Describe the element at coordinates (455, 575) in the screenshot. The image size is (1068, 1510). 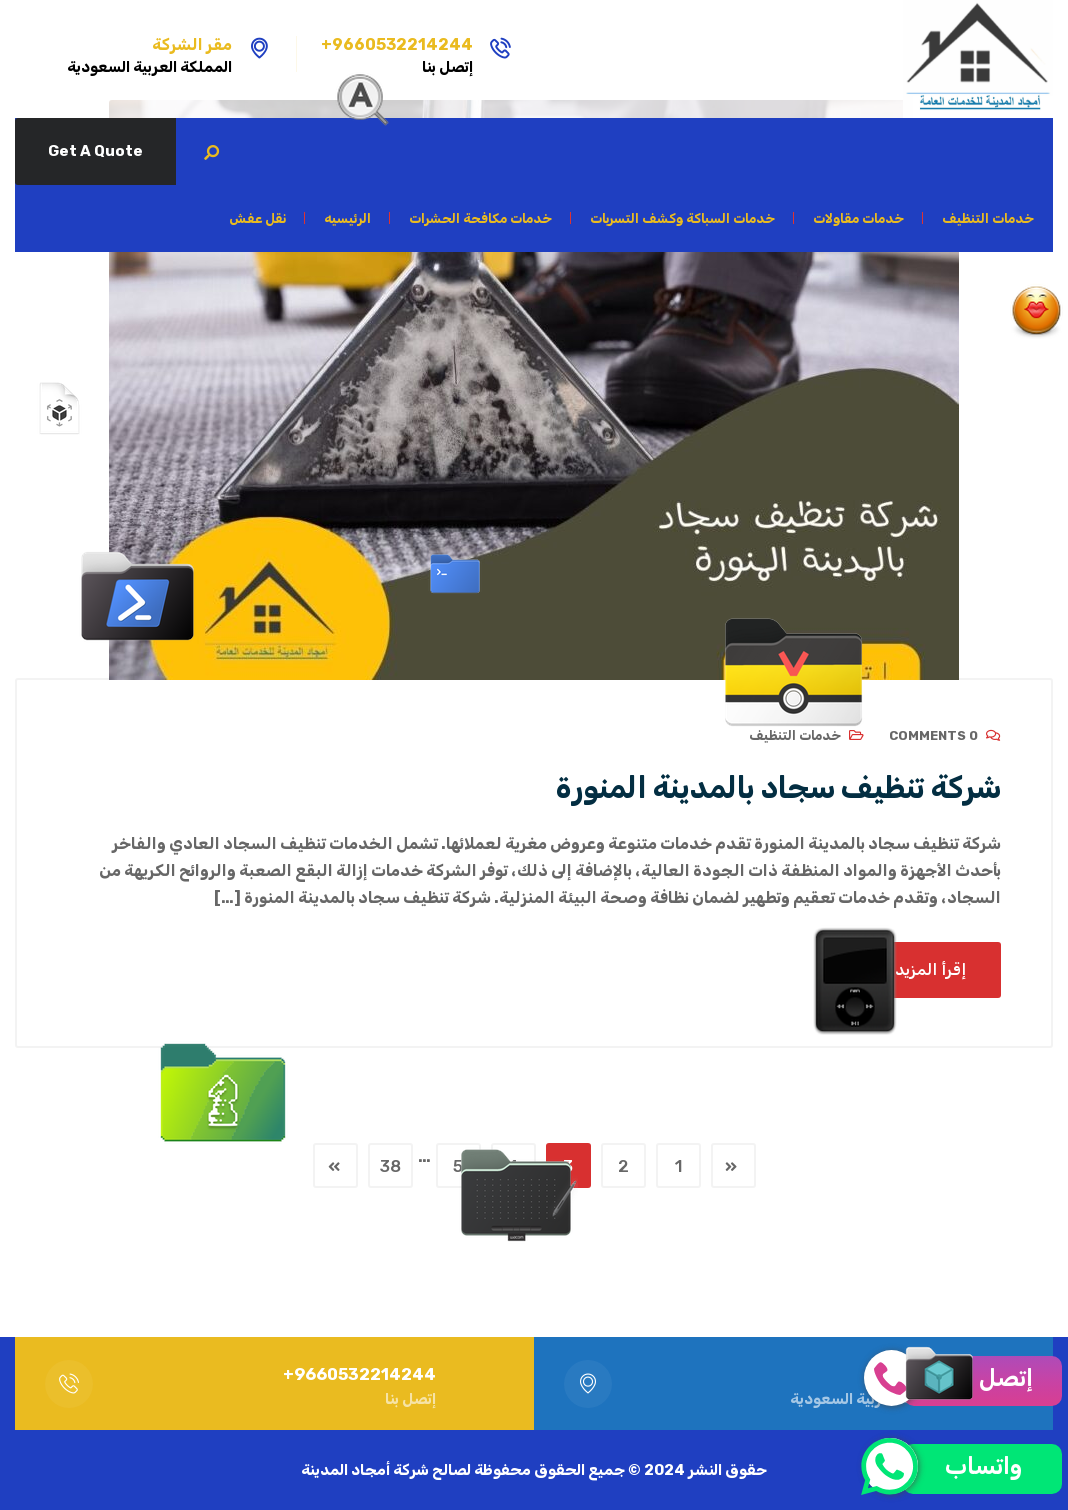
I see `open folder containing powershell scripts` at that location.